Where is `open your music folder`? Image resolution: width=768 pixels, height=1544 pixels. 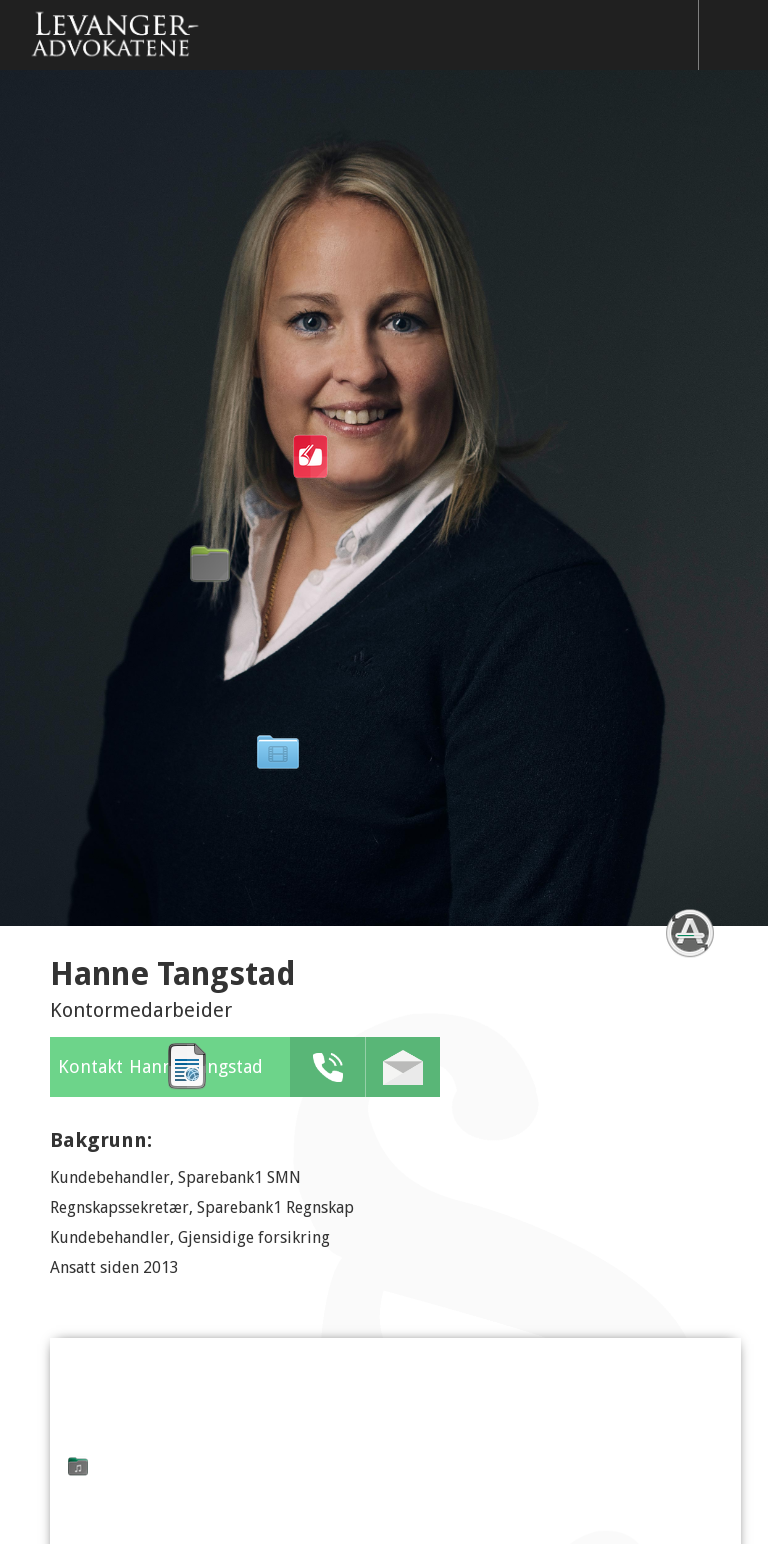
open your music folder is located at coordinates (78, 1466).